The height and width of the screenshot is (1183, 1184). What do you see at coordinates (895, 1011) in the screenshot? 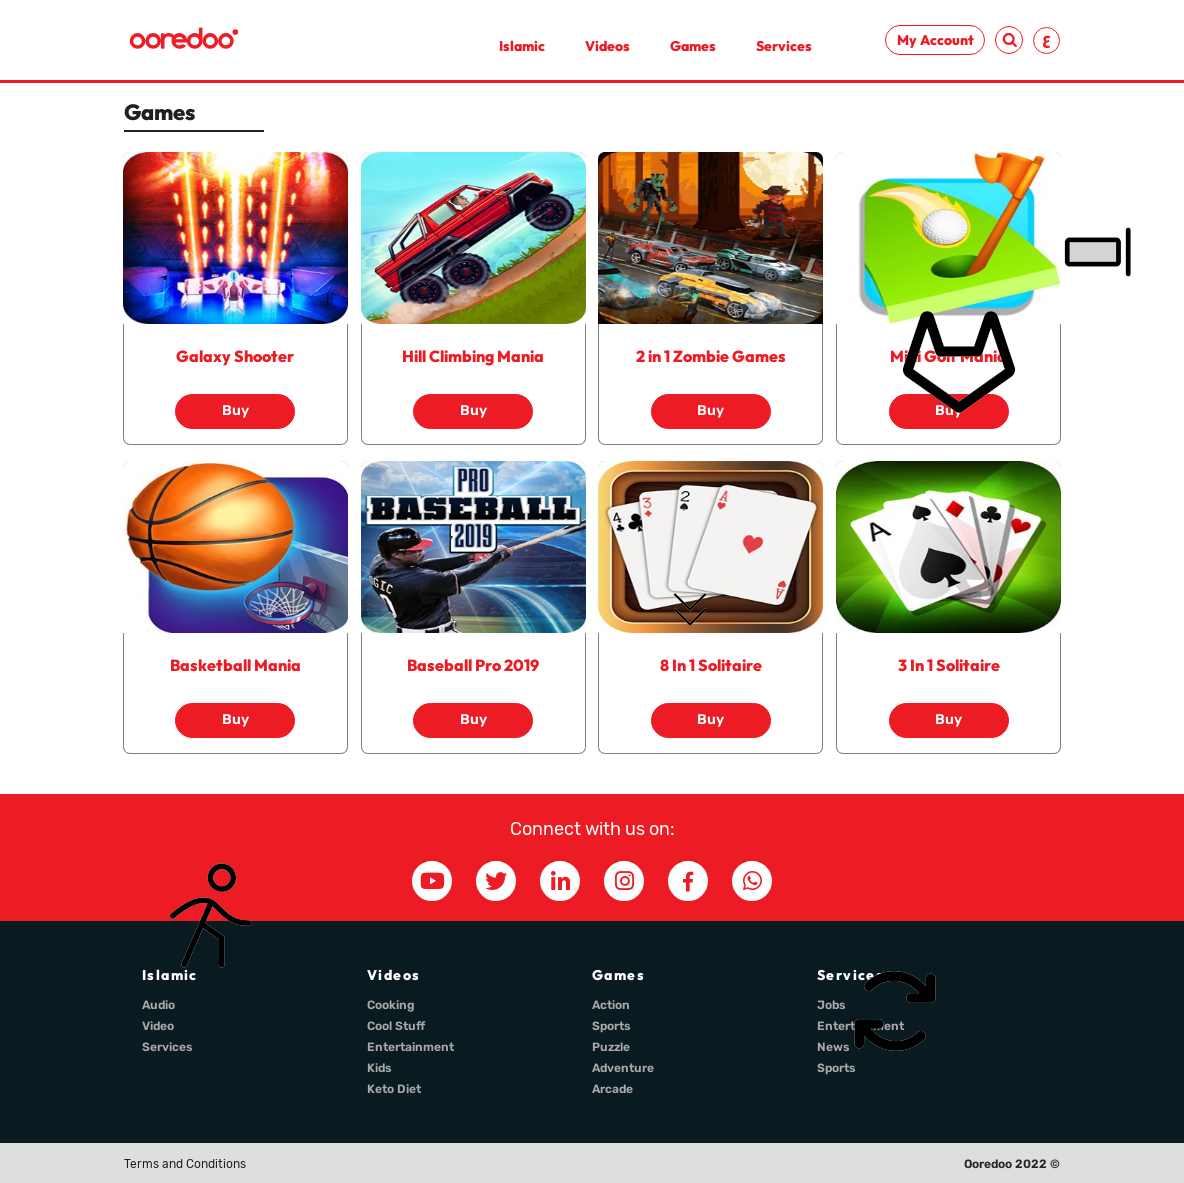
I see `refresh or reload content` at bounding box center [895, 1011].